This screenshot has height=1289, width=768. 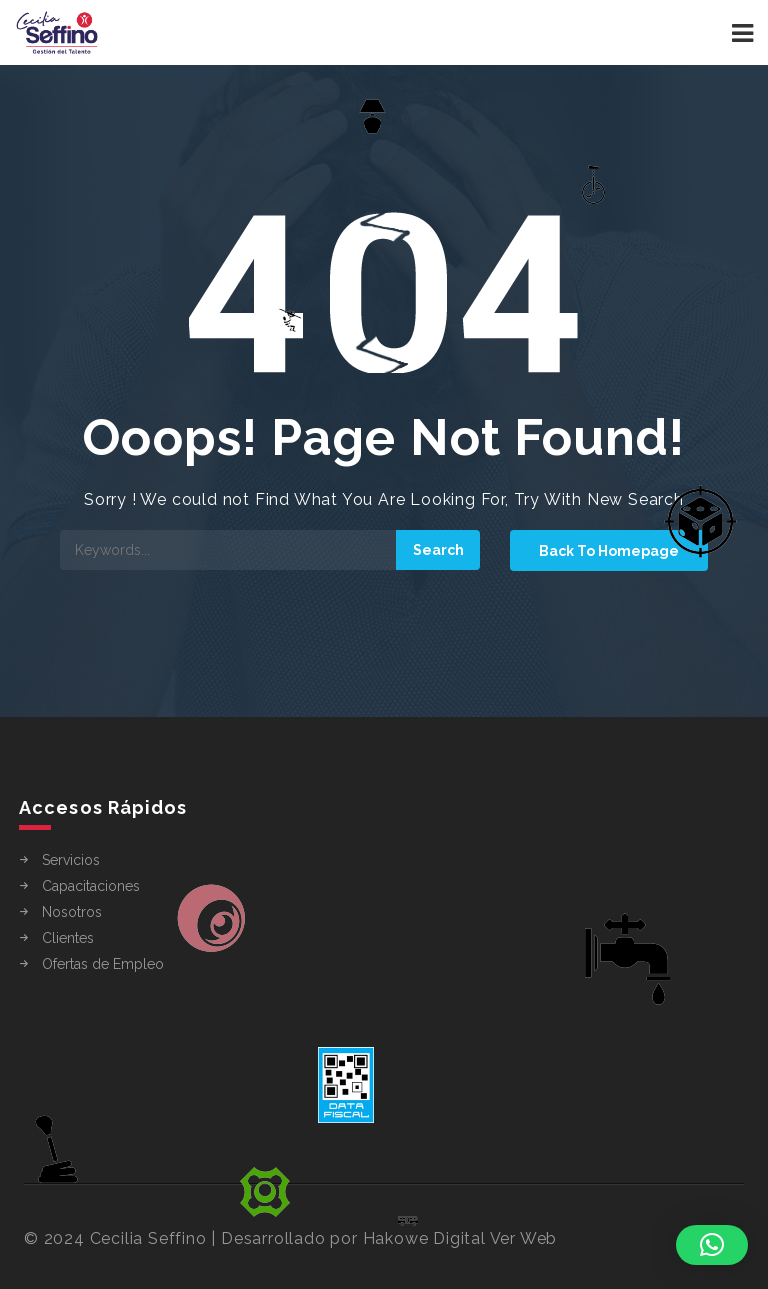 What do you see at coordinates (593, 184) in the screenshot?
I see `select unicycle or single-wheel vehicle option` at bounding box center [593, 184].